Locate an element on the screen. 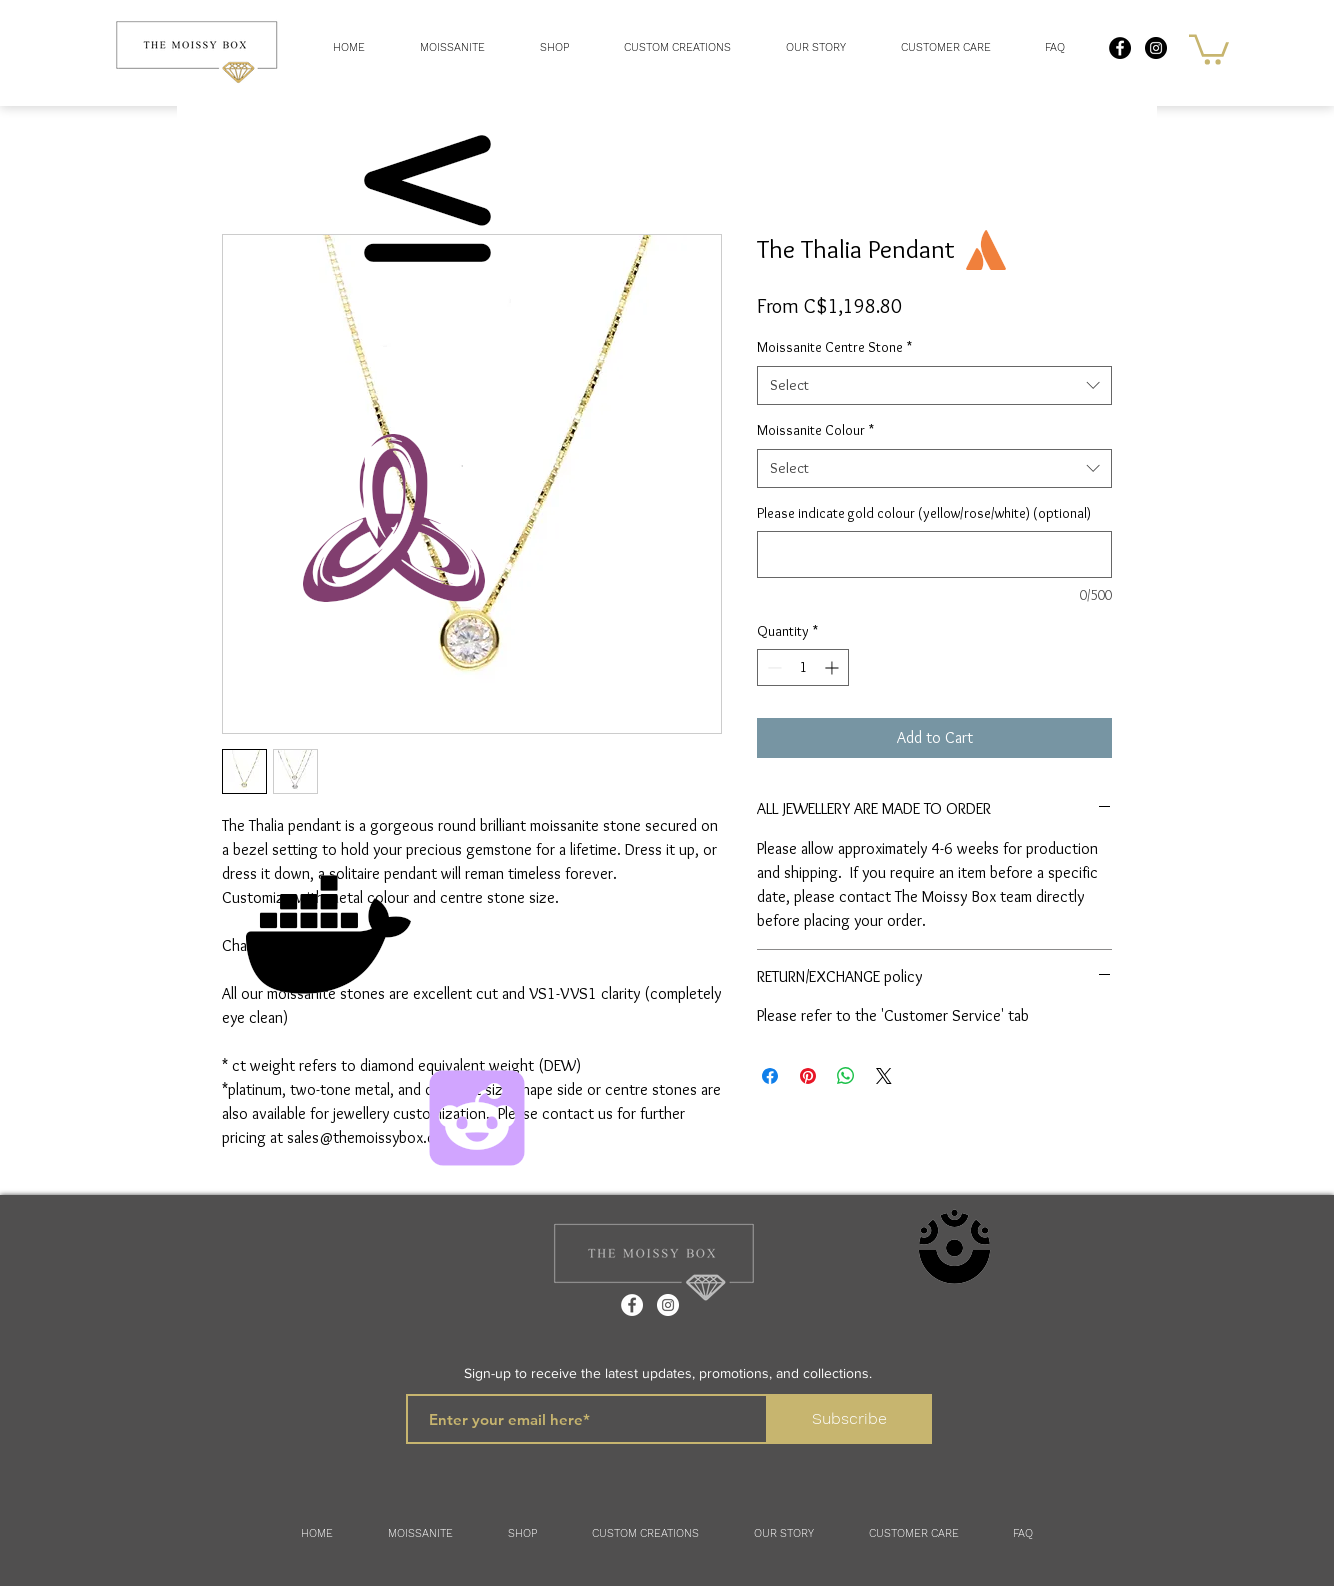 This screenshot has width=1334, height=1586. treyarch game studio logo is located at coordinates (394, 518).